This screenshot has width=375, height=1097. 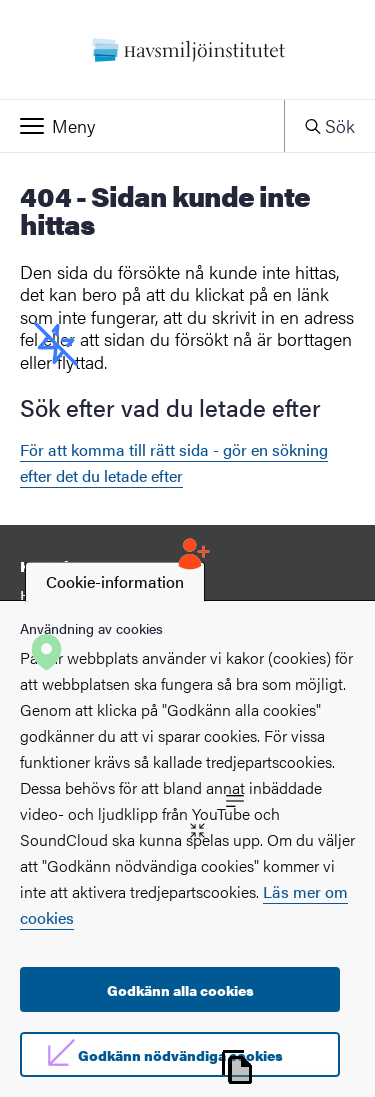 I want to click on navigate to the bottom-left or previous item, so click(x=61, y=1052).